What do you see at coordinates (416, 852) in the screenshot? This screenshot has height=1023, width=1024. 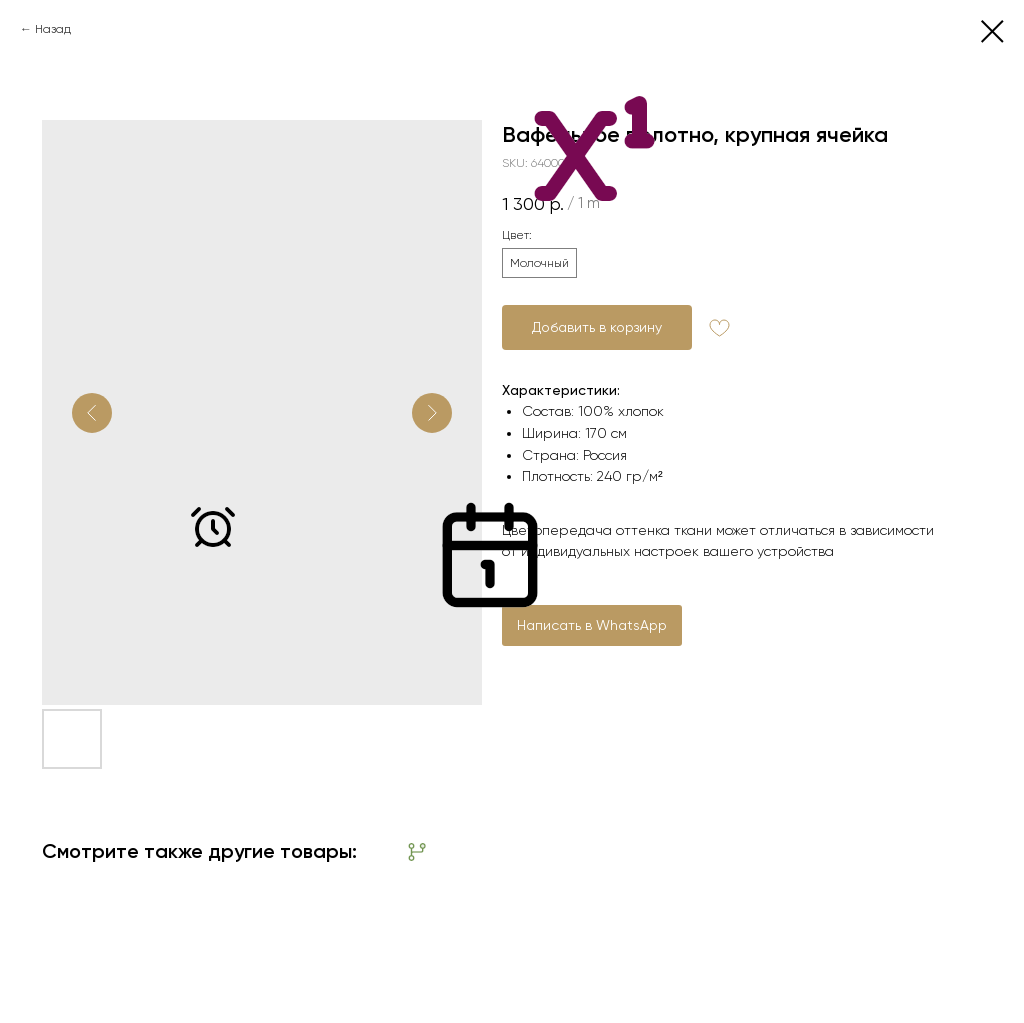 I see `create a new branch in version control` at bounding box center [416, 852].